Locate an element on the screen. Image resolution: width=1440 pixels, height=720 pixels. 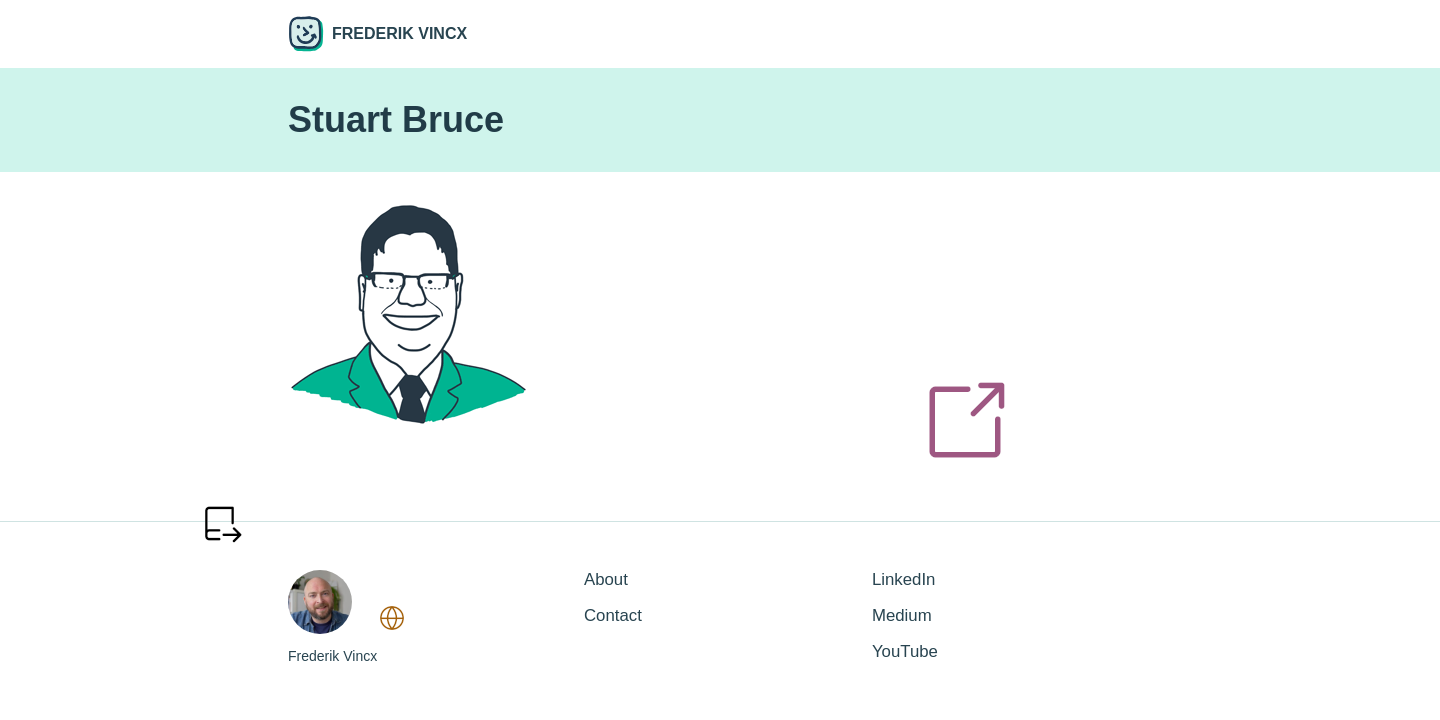
access global or international settings is located at coordinates (392, 618).